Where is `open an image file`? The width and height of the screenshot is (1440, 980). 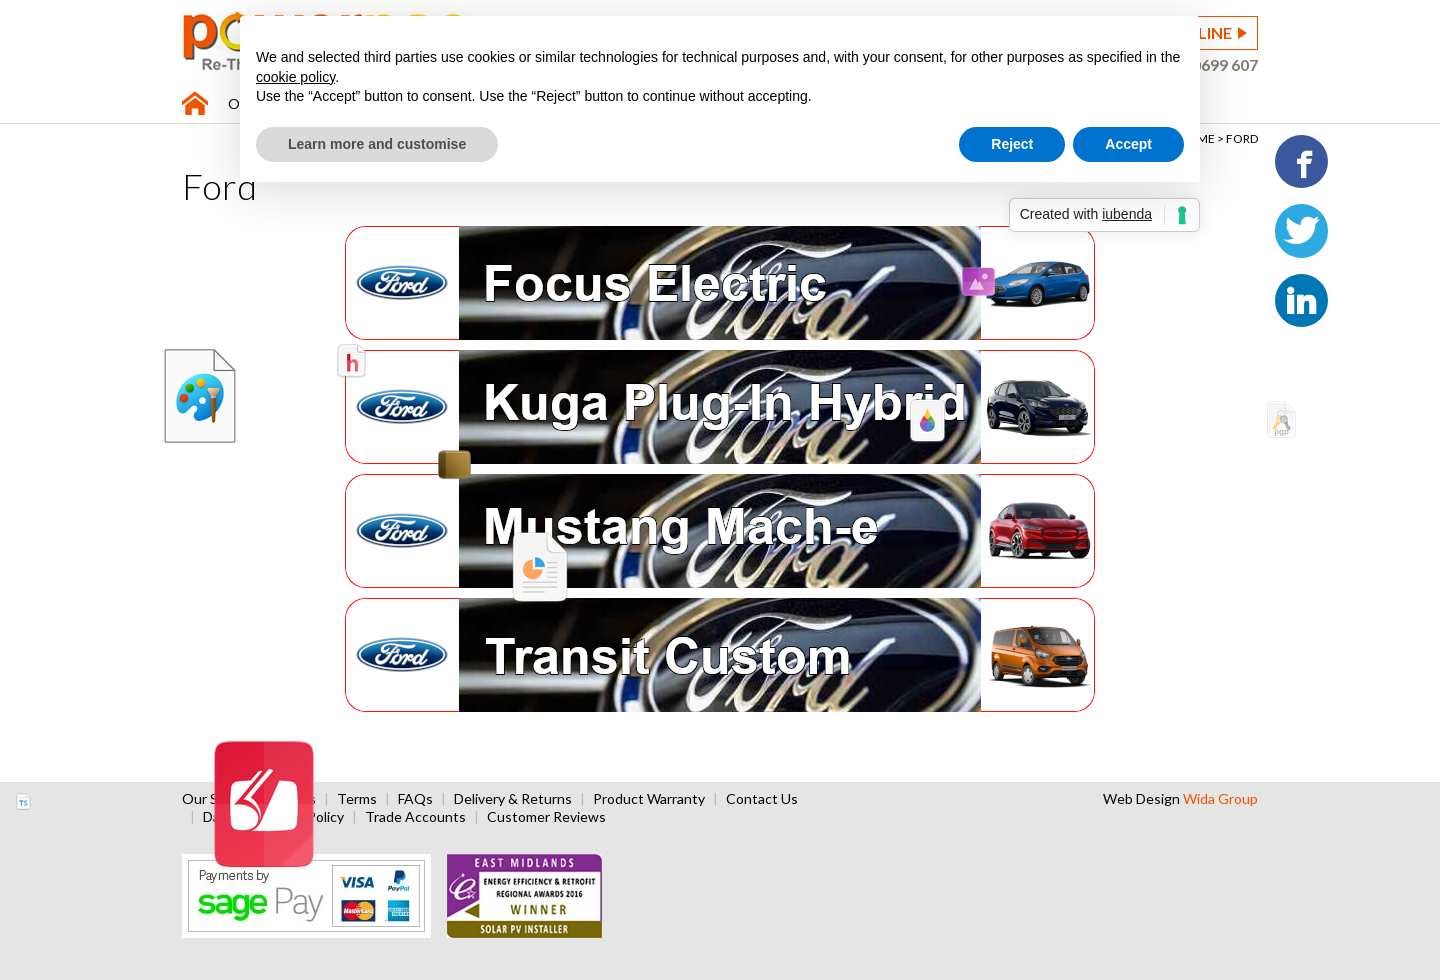
open an image file is located at coordinates (978, 280).